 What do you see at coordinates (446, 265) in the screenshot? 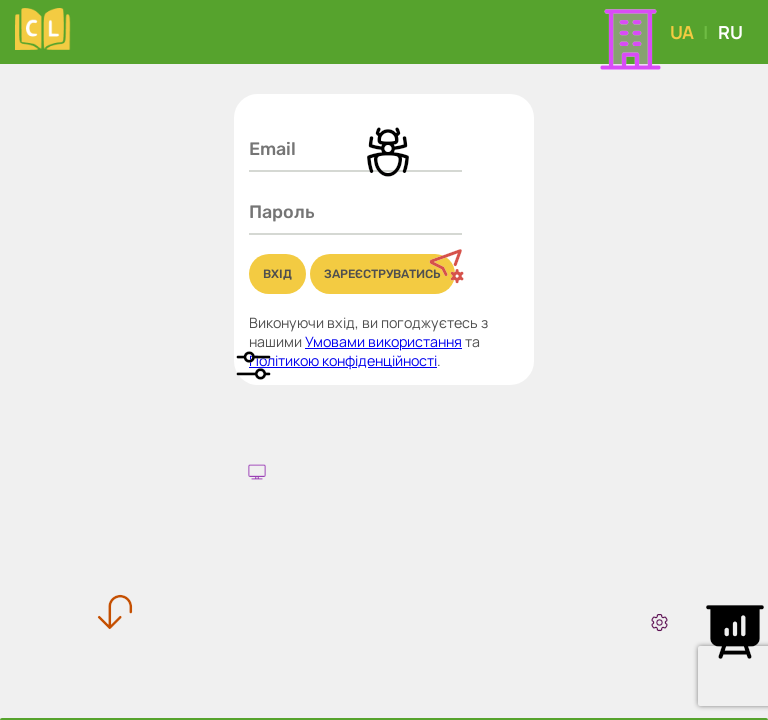
I see `configure location settings` at bounding box center [446, 265].